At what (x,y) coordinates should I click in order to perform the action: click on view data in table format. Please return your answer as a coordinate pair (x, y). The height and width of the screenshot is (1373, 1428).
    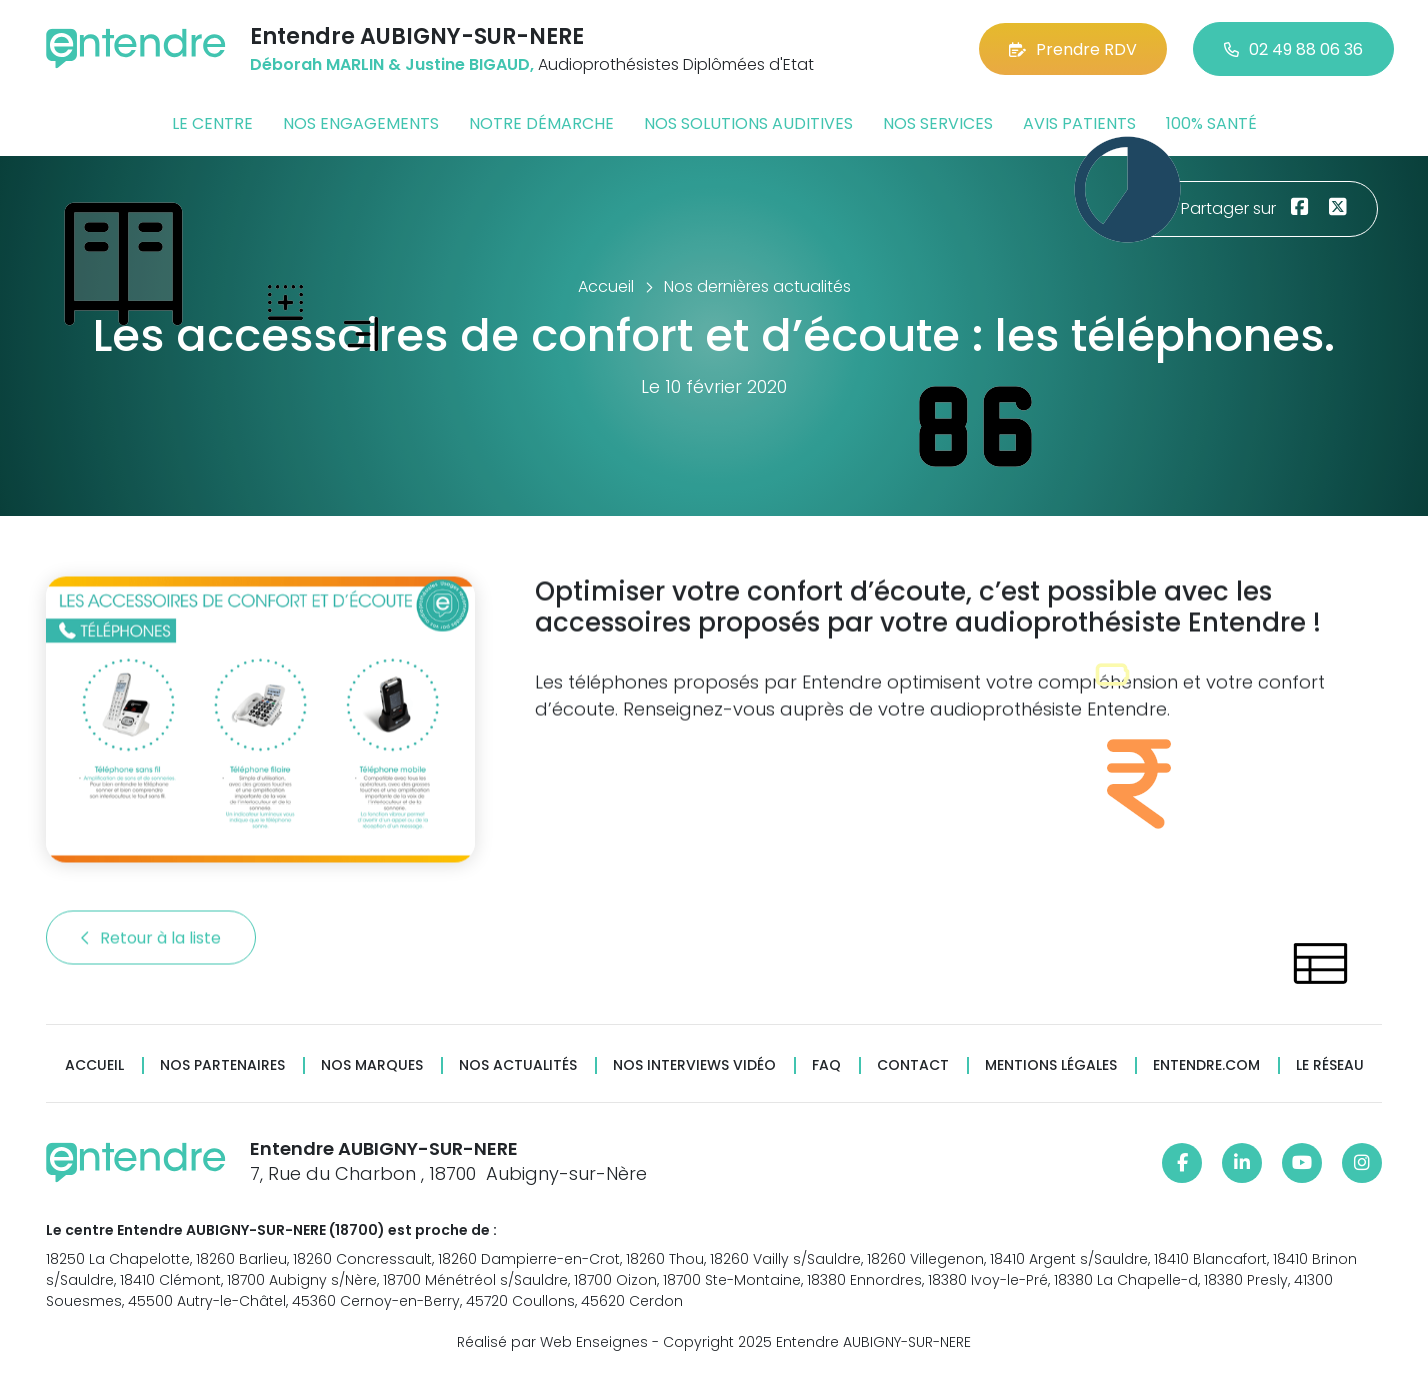
    Looking at the image, I should click on (1320, 963).